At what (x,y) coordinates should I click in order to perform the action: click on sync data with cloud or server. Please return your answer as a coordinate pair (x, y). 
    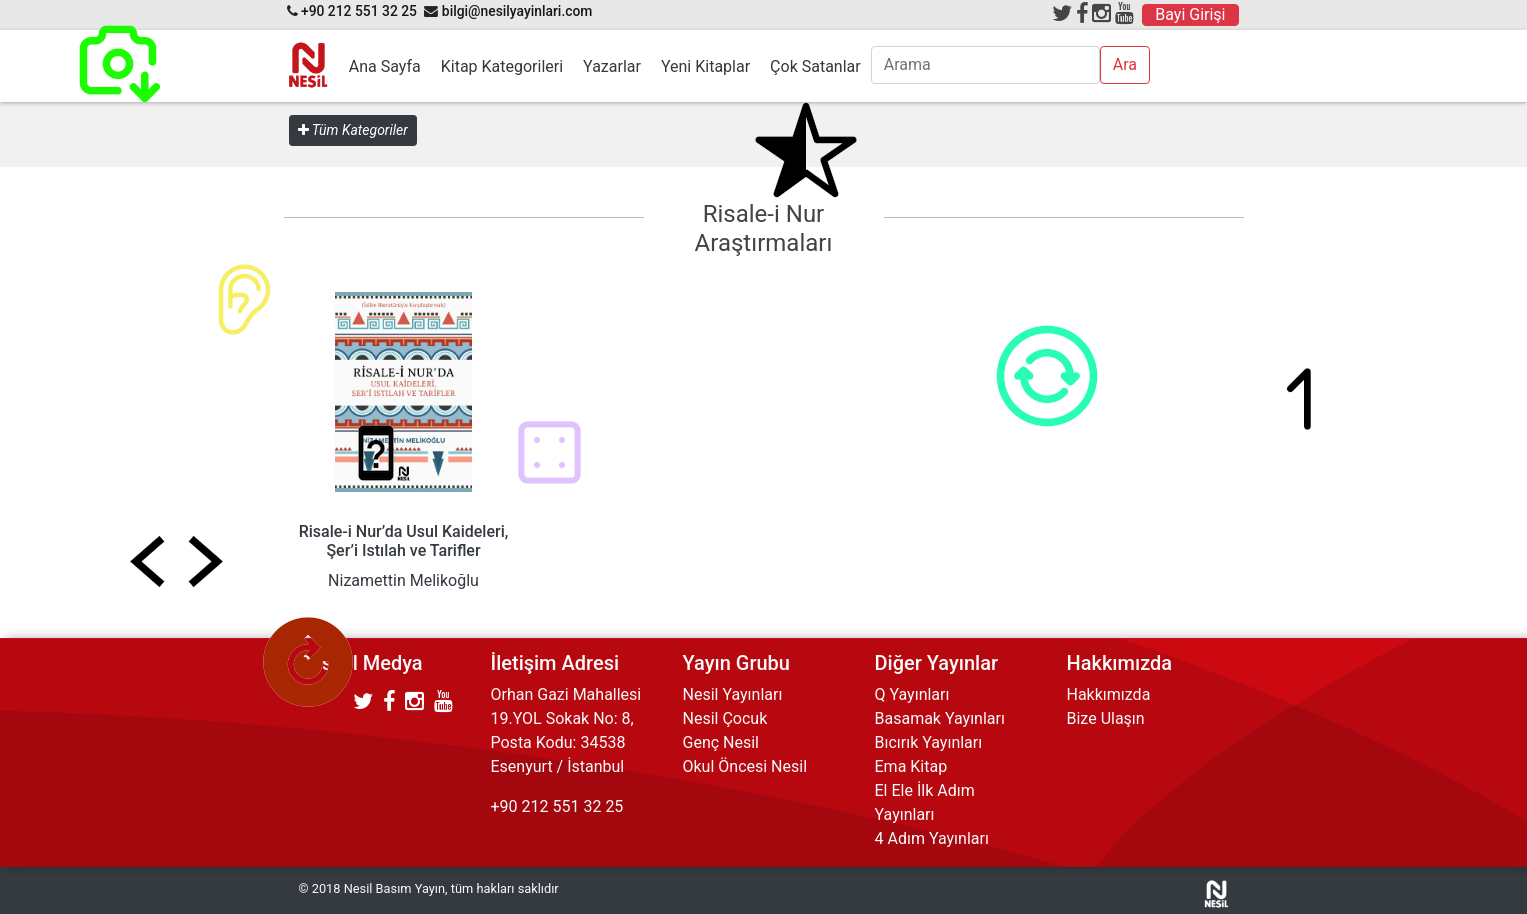
    Looking at the image, I should click on (1047, 376).